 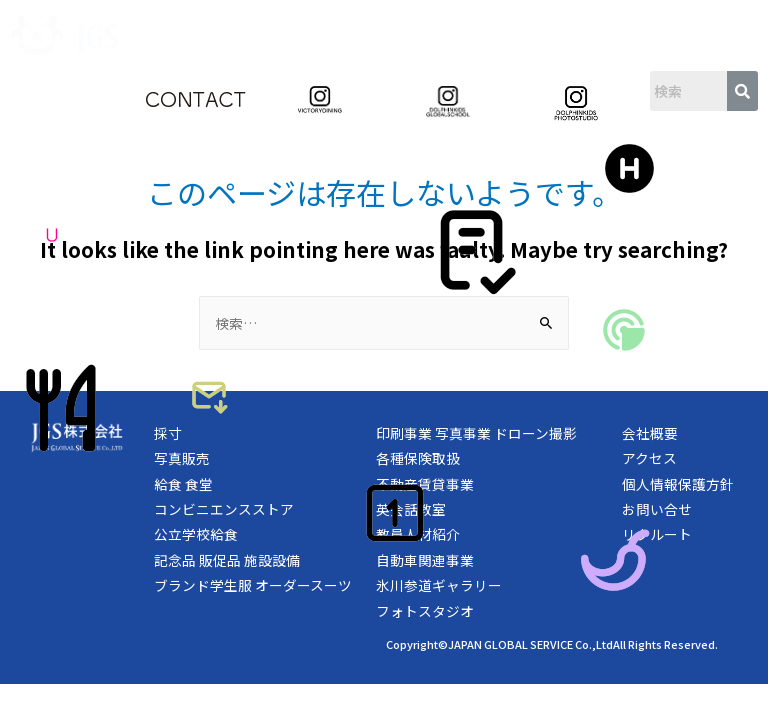 I want to click on download email or message, so click(x=209, y=395).